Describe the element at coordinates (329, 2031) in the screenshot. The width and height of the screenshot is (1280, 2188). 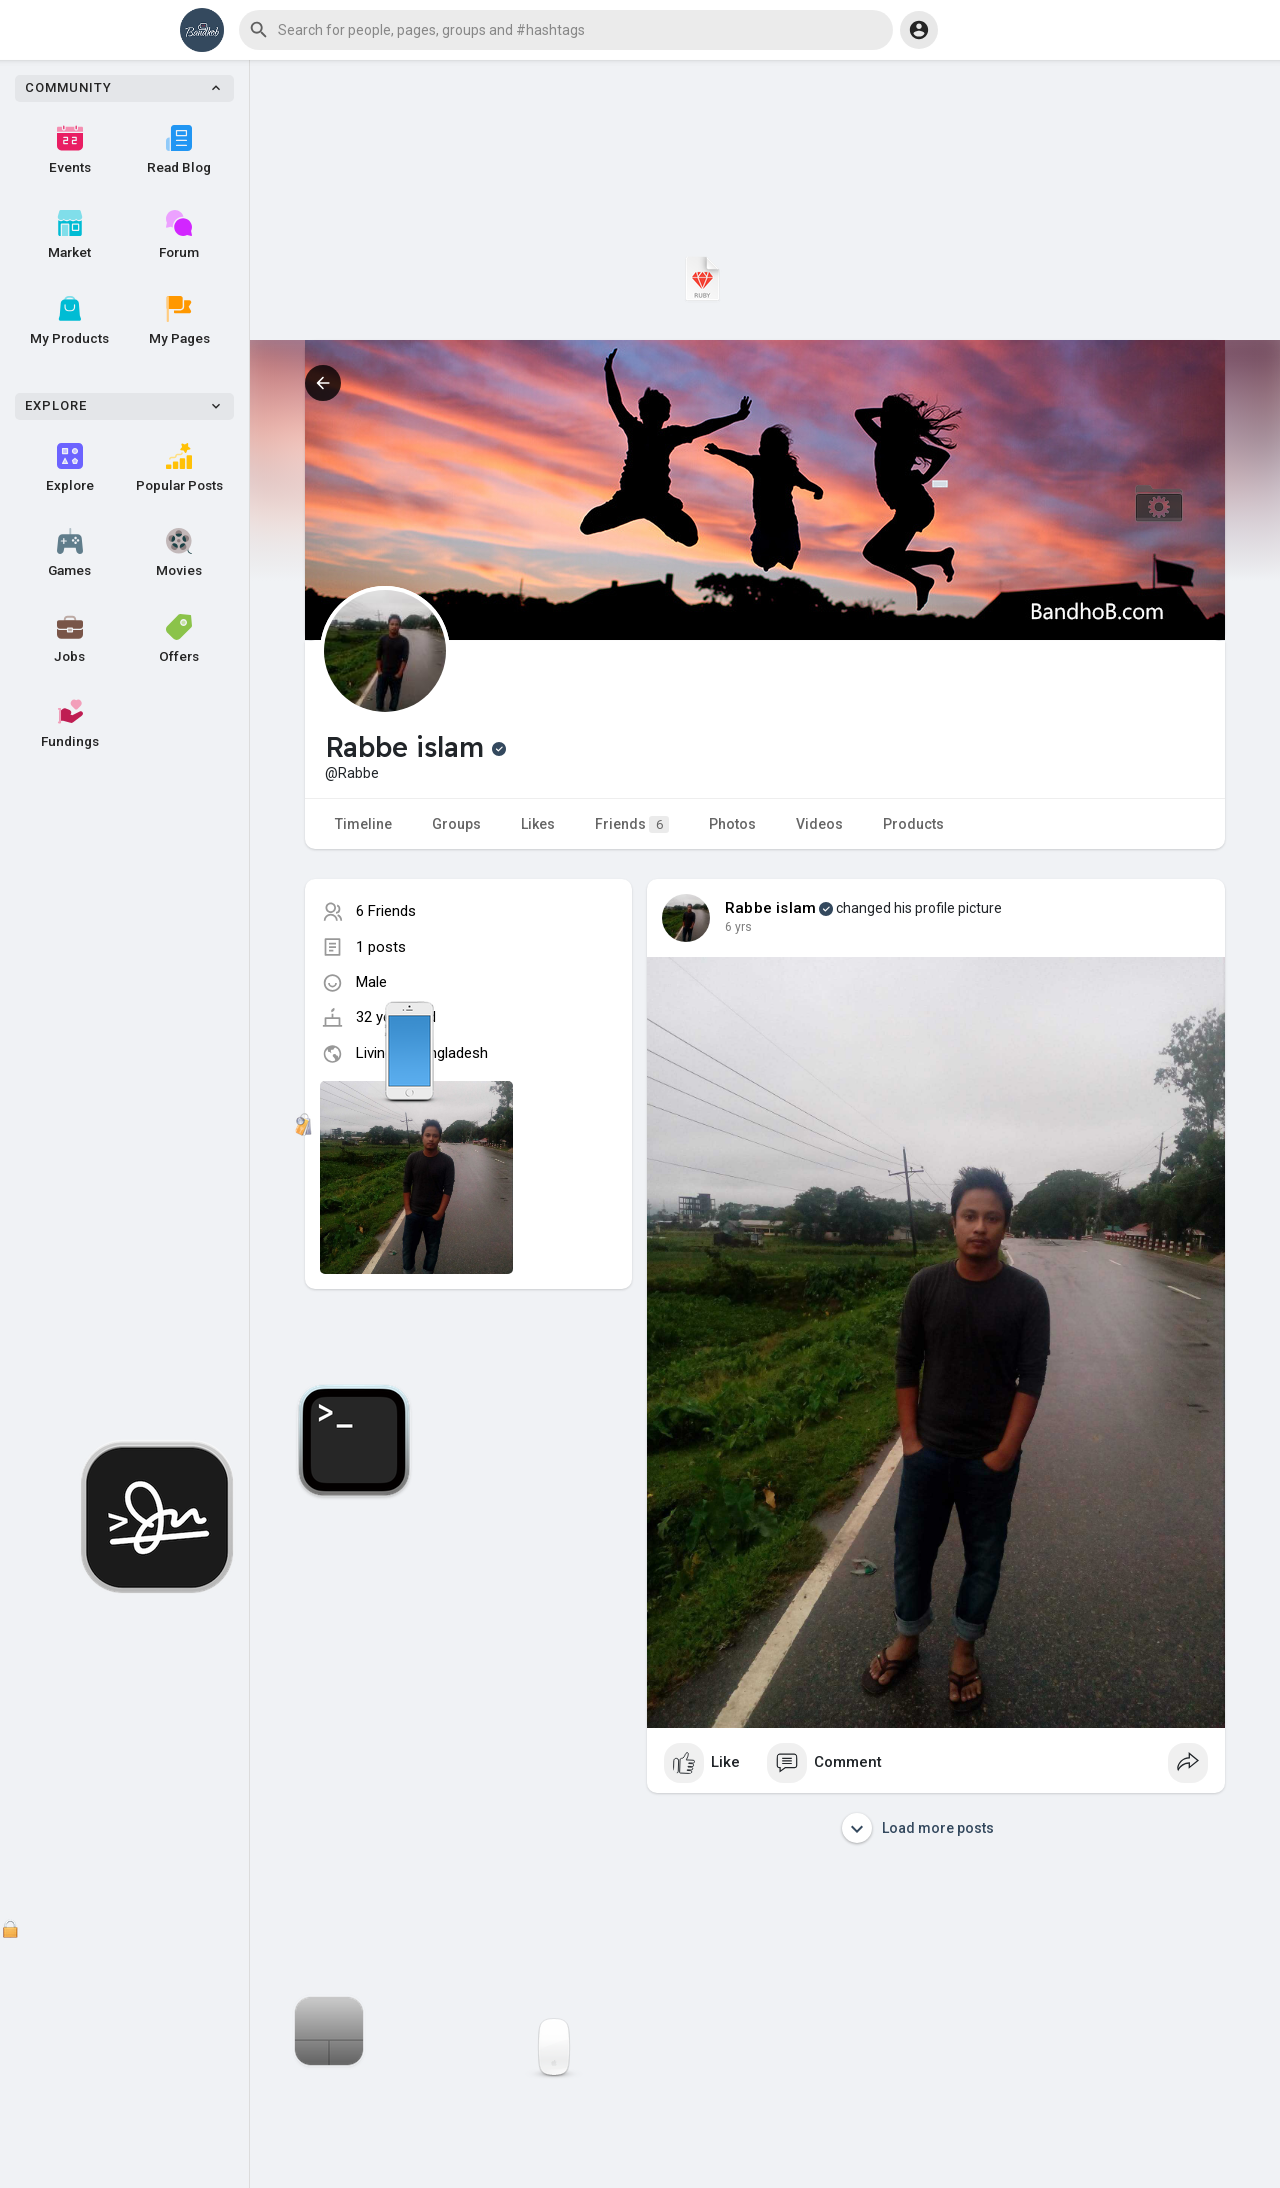
I see `touchpad or trackpad input device settings` at that location.